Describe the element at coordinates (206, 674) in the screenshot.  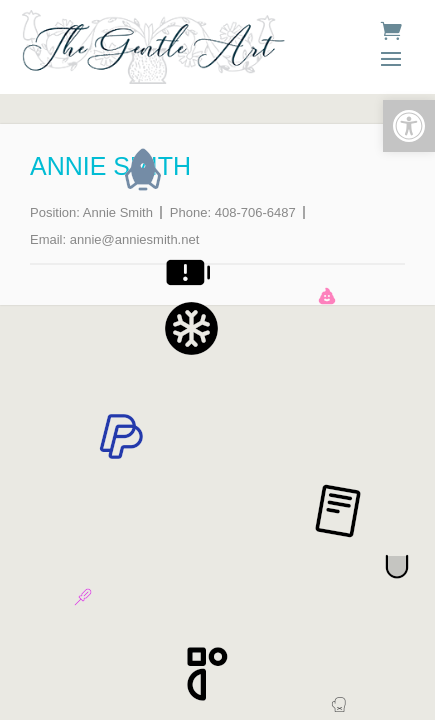
I see `radix ui component library logo` at that location.